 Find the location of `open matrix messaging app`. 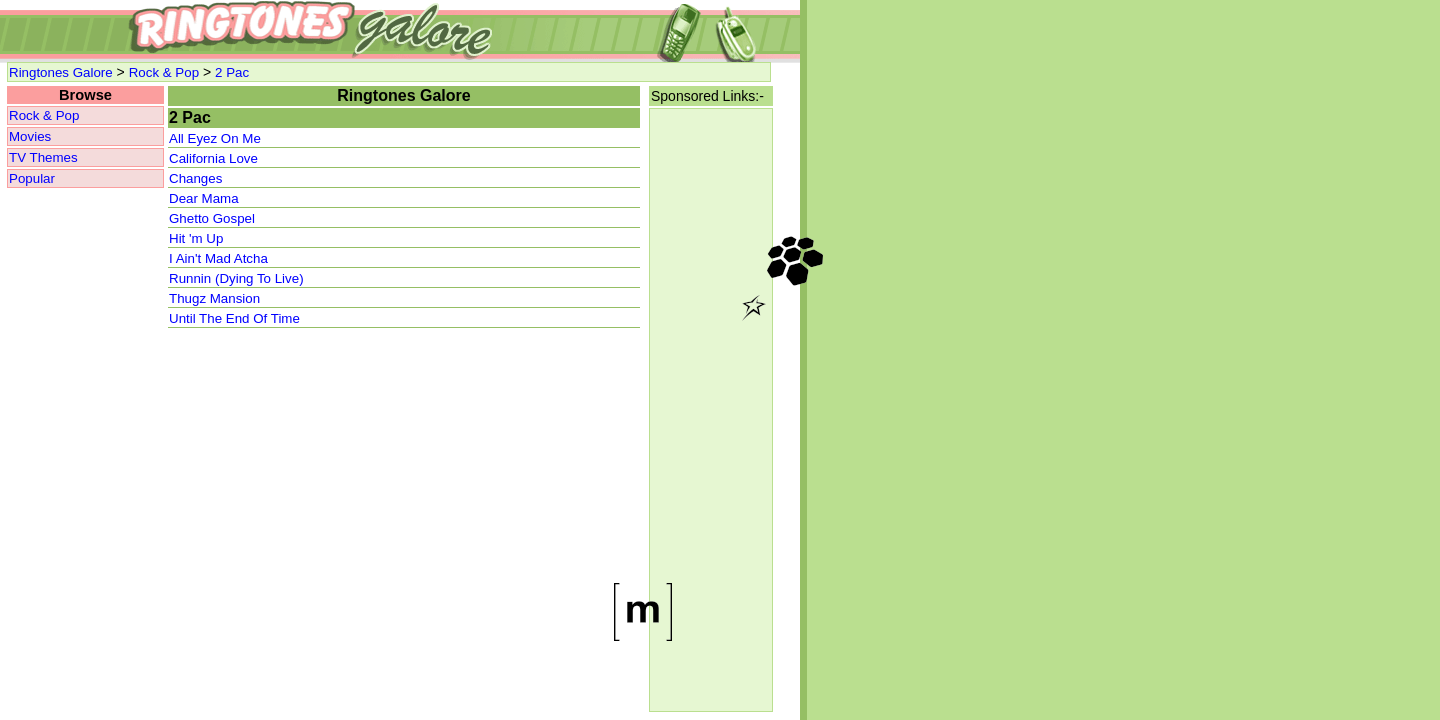

open matrix messaging app is located at coordinates (643, 612).